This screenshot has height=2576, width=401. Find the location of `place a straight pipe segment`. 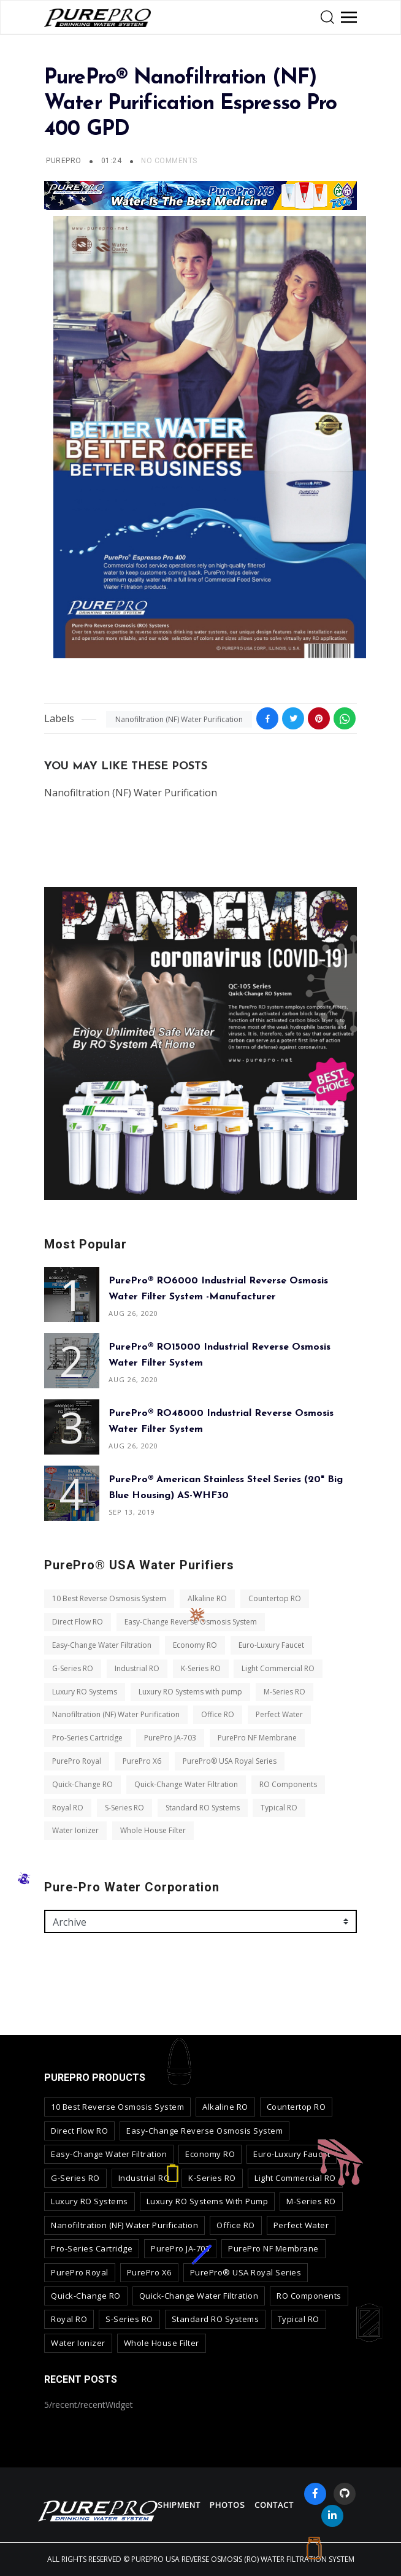

place a straight pipe segment is located at coordinates (202, 2255).